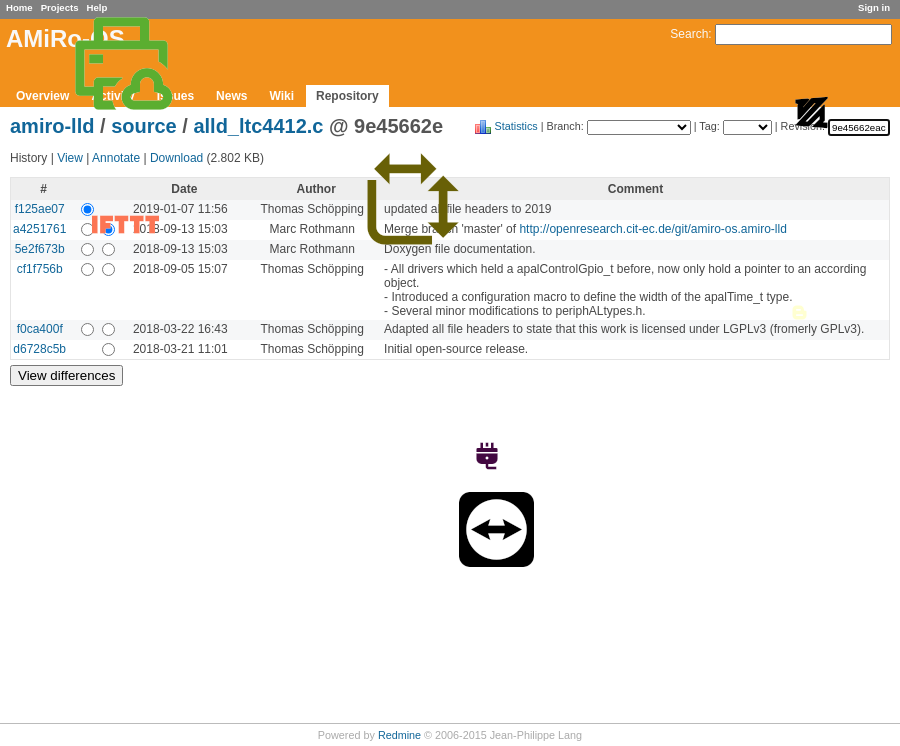 This screenshot has height=746, width=900. Describe the element at coordinates (121, 63) in the screenshot. I see `connect printer to cloud storage` at that location.